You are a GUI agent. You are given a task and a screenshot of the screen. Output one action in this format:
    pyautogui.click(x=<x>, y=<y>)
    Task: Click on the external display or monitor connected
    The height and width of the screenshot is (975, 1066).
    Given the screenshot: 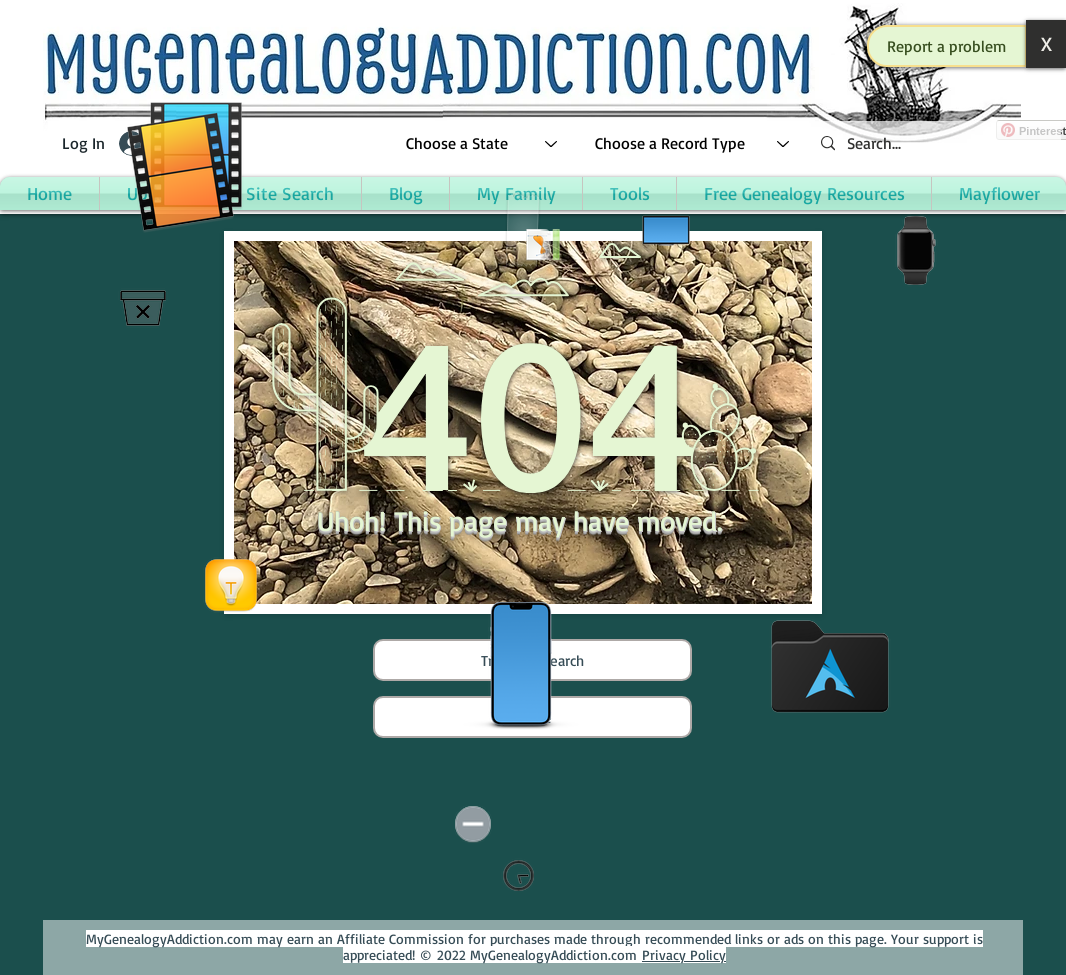 What is the action you would take?
    pyautogui.click(x=666, y=230)
    